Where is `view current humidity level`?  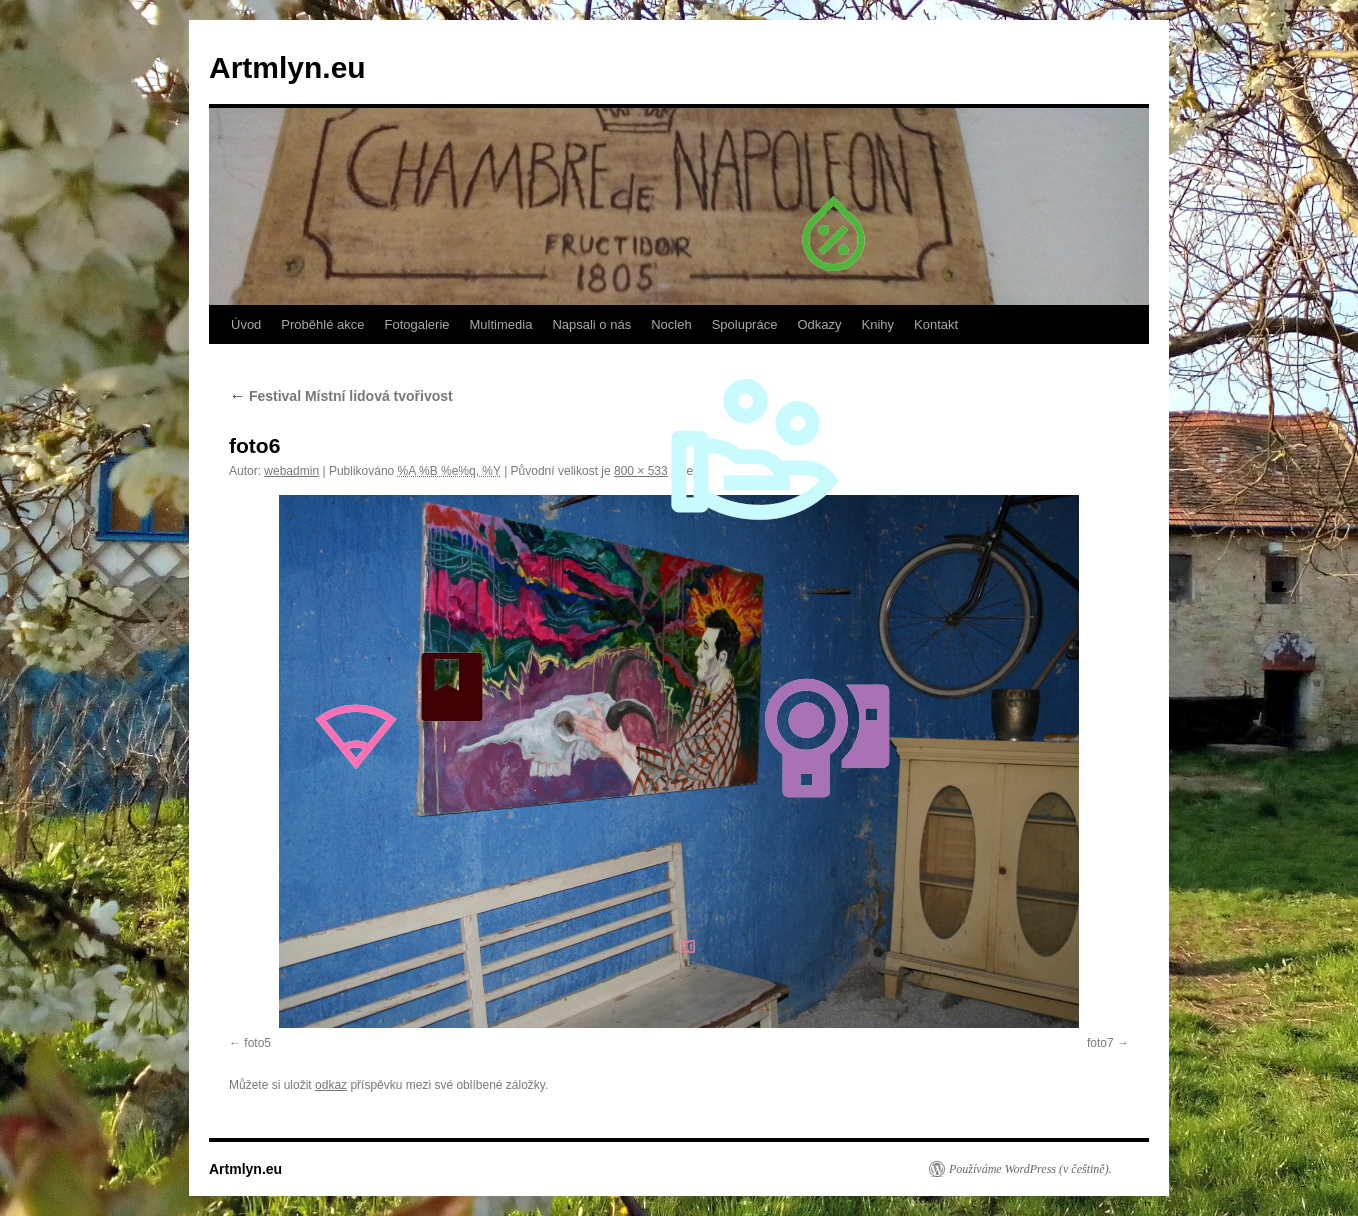
view current humidity level is located at coordinates (833, 236).